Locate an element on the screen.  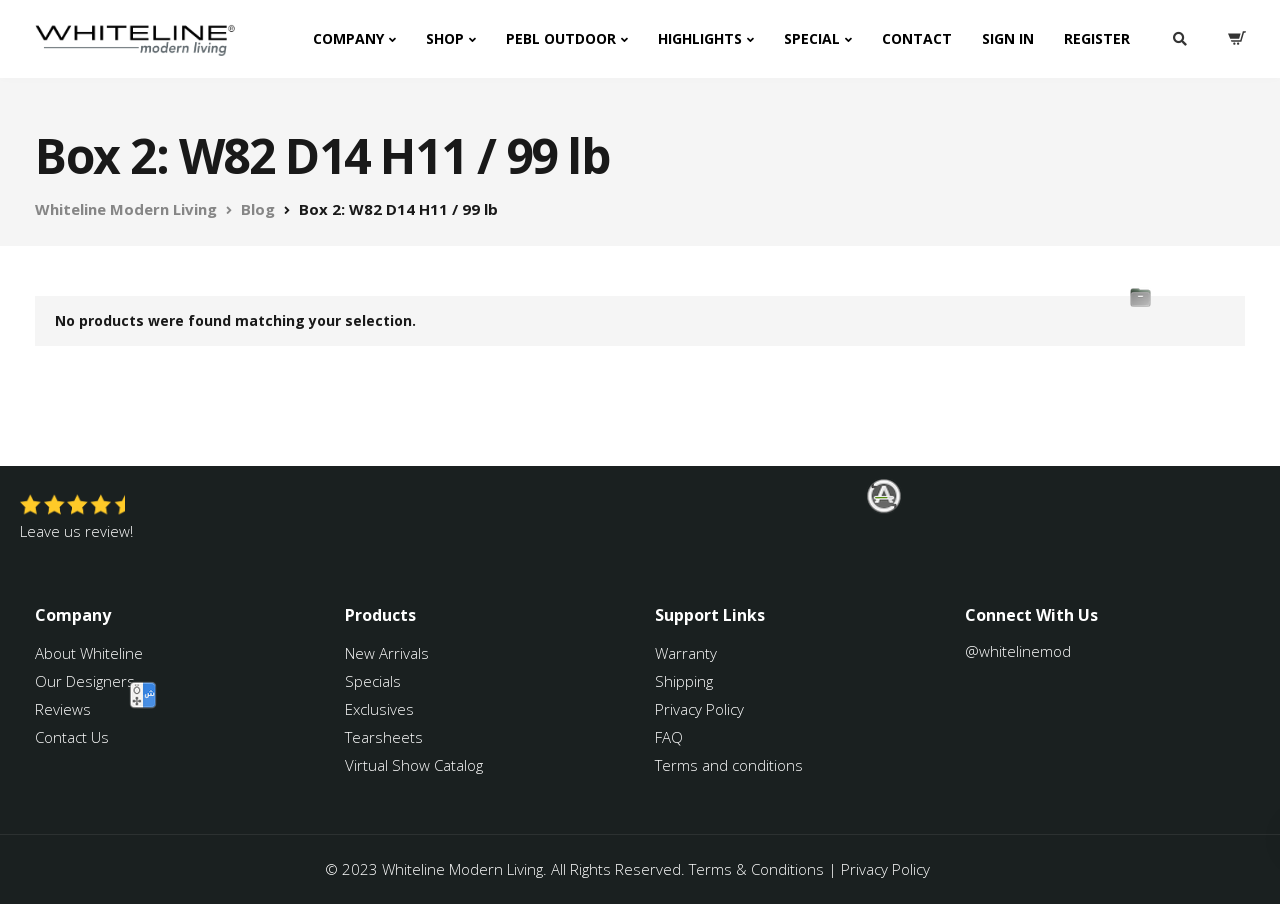
open the software updater application is located at coordinates (884, 496).